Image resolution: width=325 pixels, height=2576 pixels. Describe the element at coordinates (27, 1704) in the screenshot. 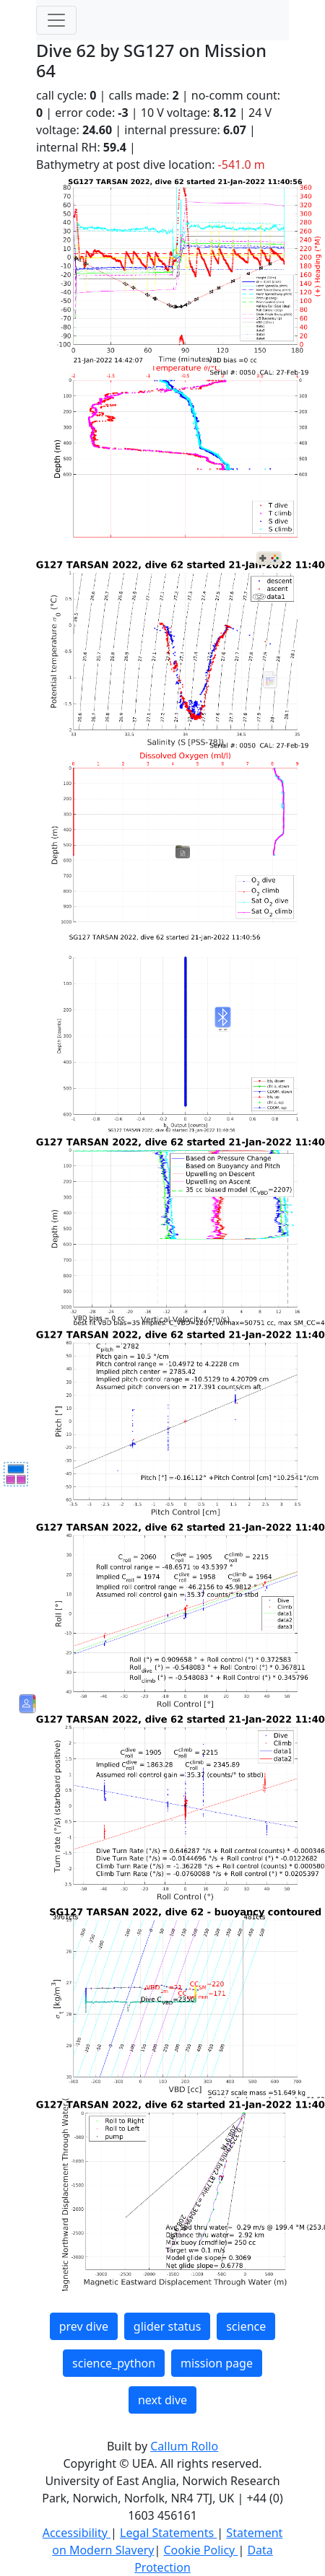

I see `open your contacts or address book` at that location.